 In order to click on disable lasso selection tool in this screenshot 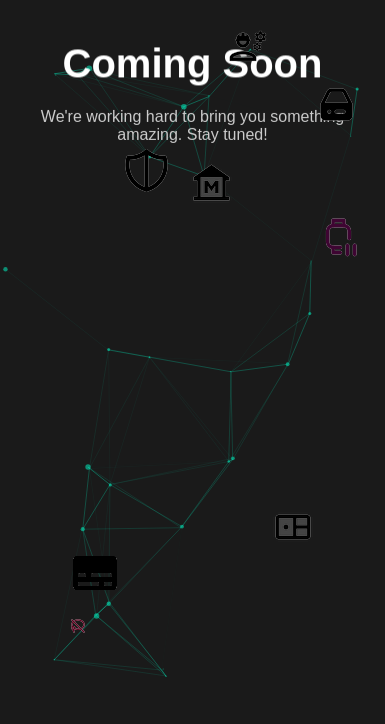, I will do `click(78, 626)`.